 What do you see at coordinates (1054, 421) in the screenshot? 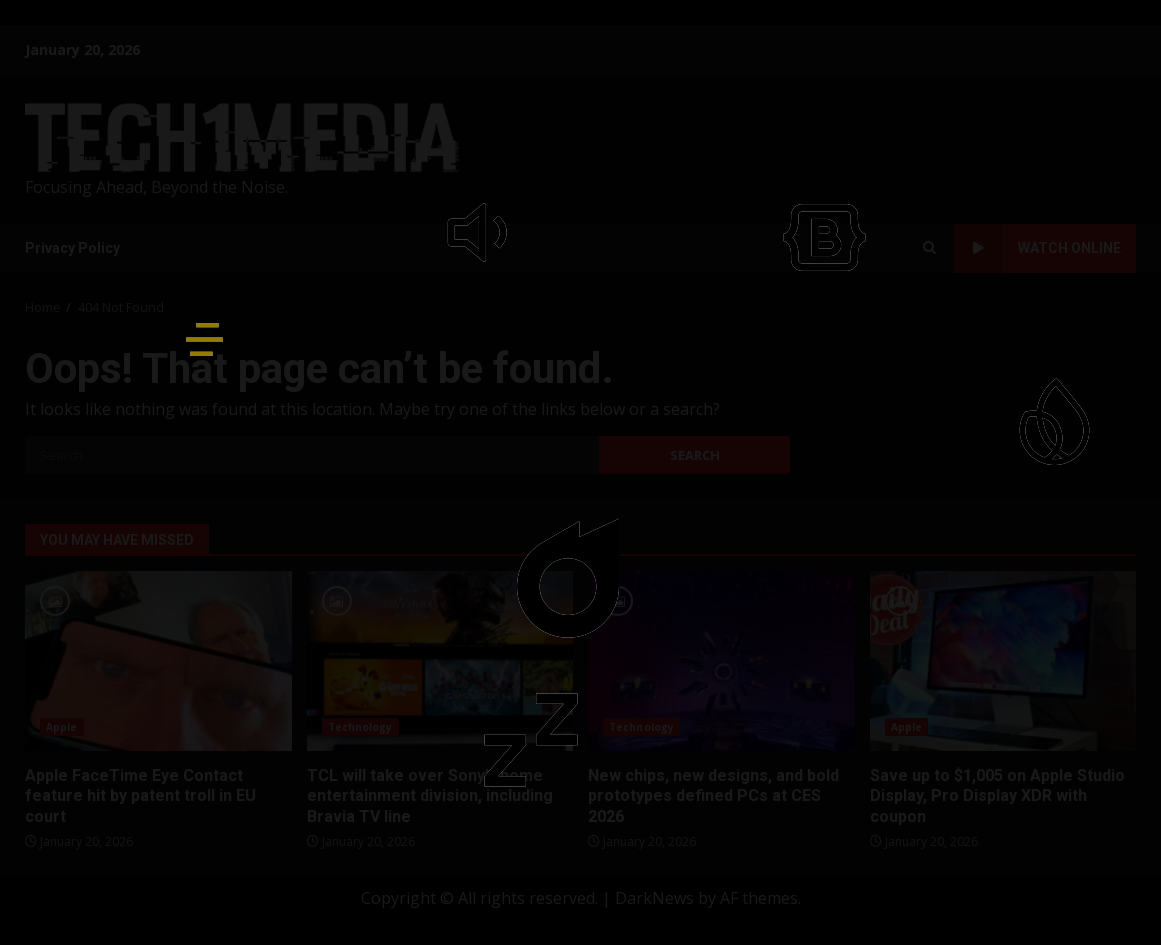
I see `access Firebase console or services` at bounding box center [1054, 421].